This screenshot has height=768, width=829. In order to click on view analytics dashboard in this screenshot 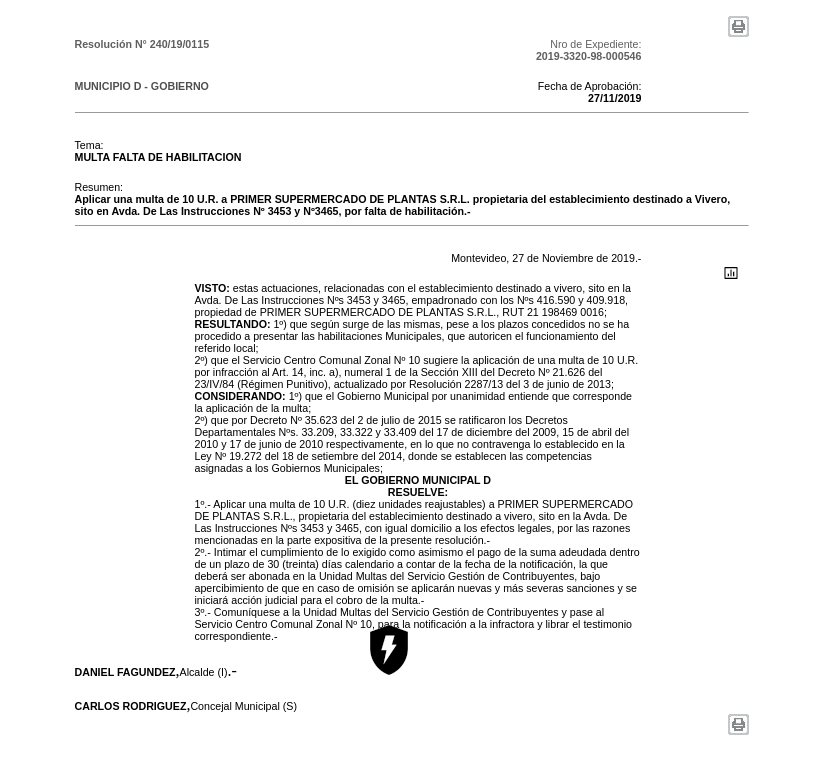, I will do `click(731, 273)`.